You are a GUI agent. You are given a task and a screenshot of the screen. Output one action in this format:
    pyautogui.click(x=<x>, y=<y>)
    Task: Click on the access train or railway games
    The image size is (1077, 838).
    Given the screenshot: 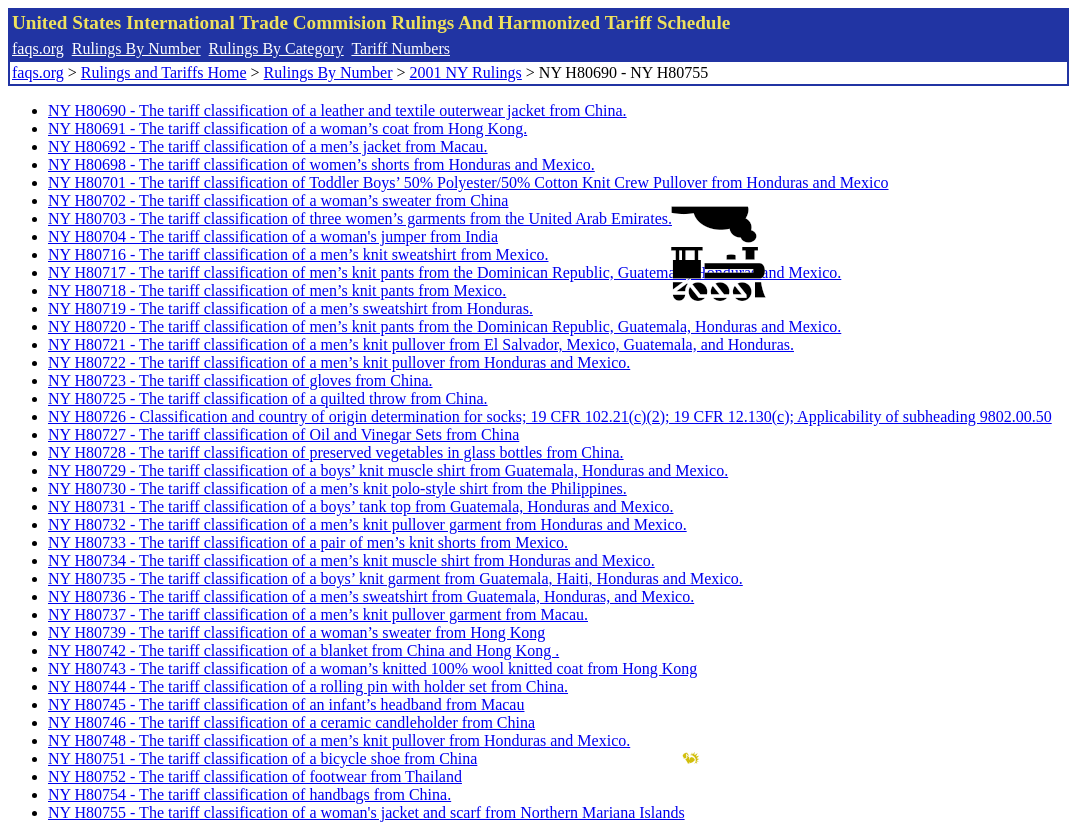 What is the action you would take?
    pyautogui.click(x=718, y=253)
    